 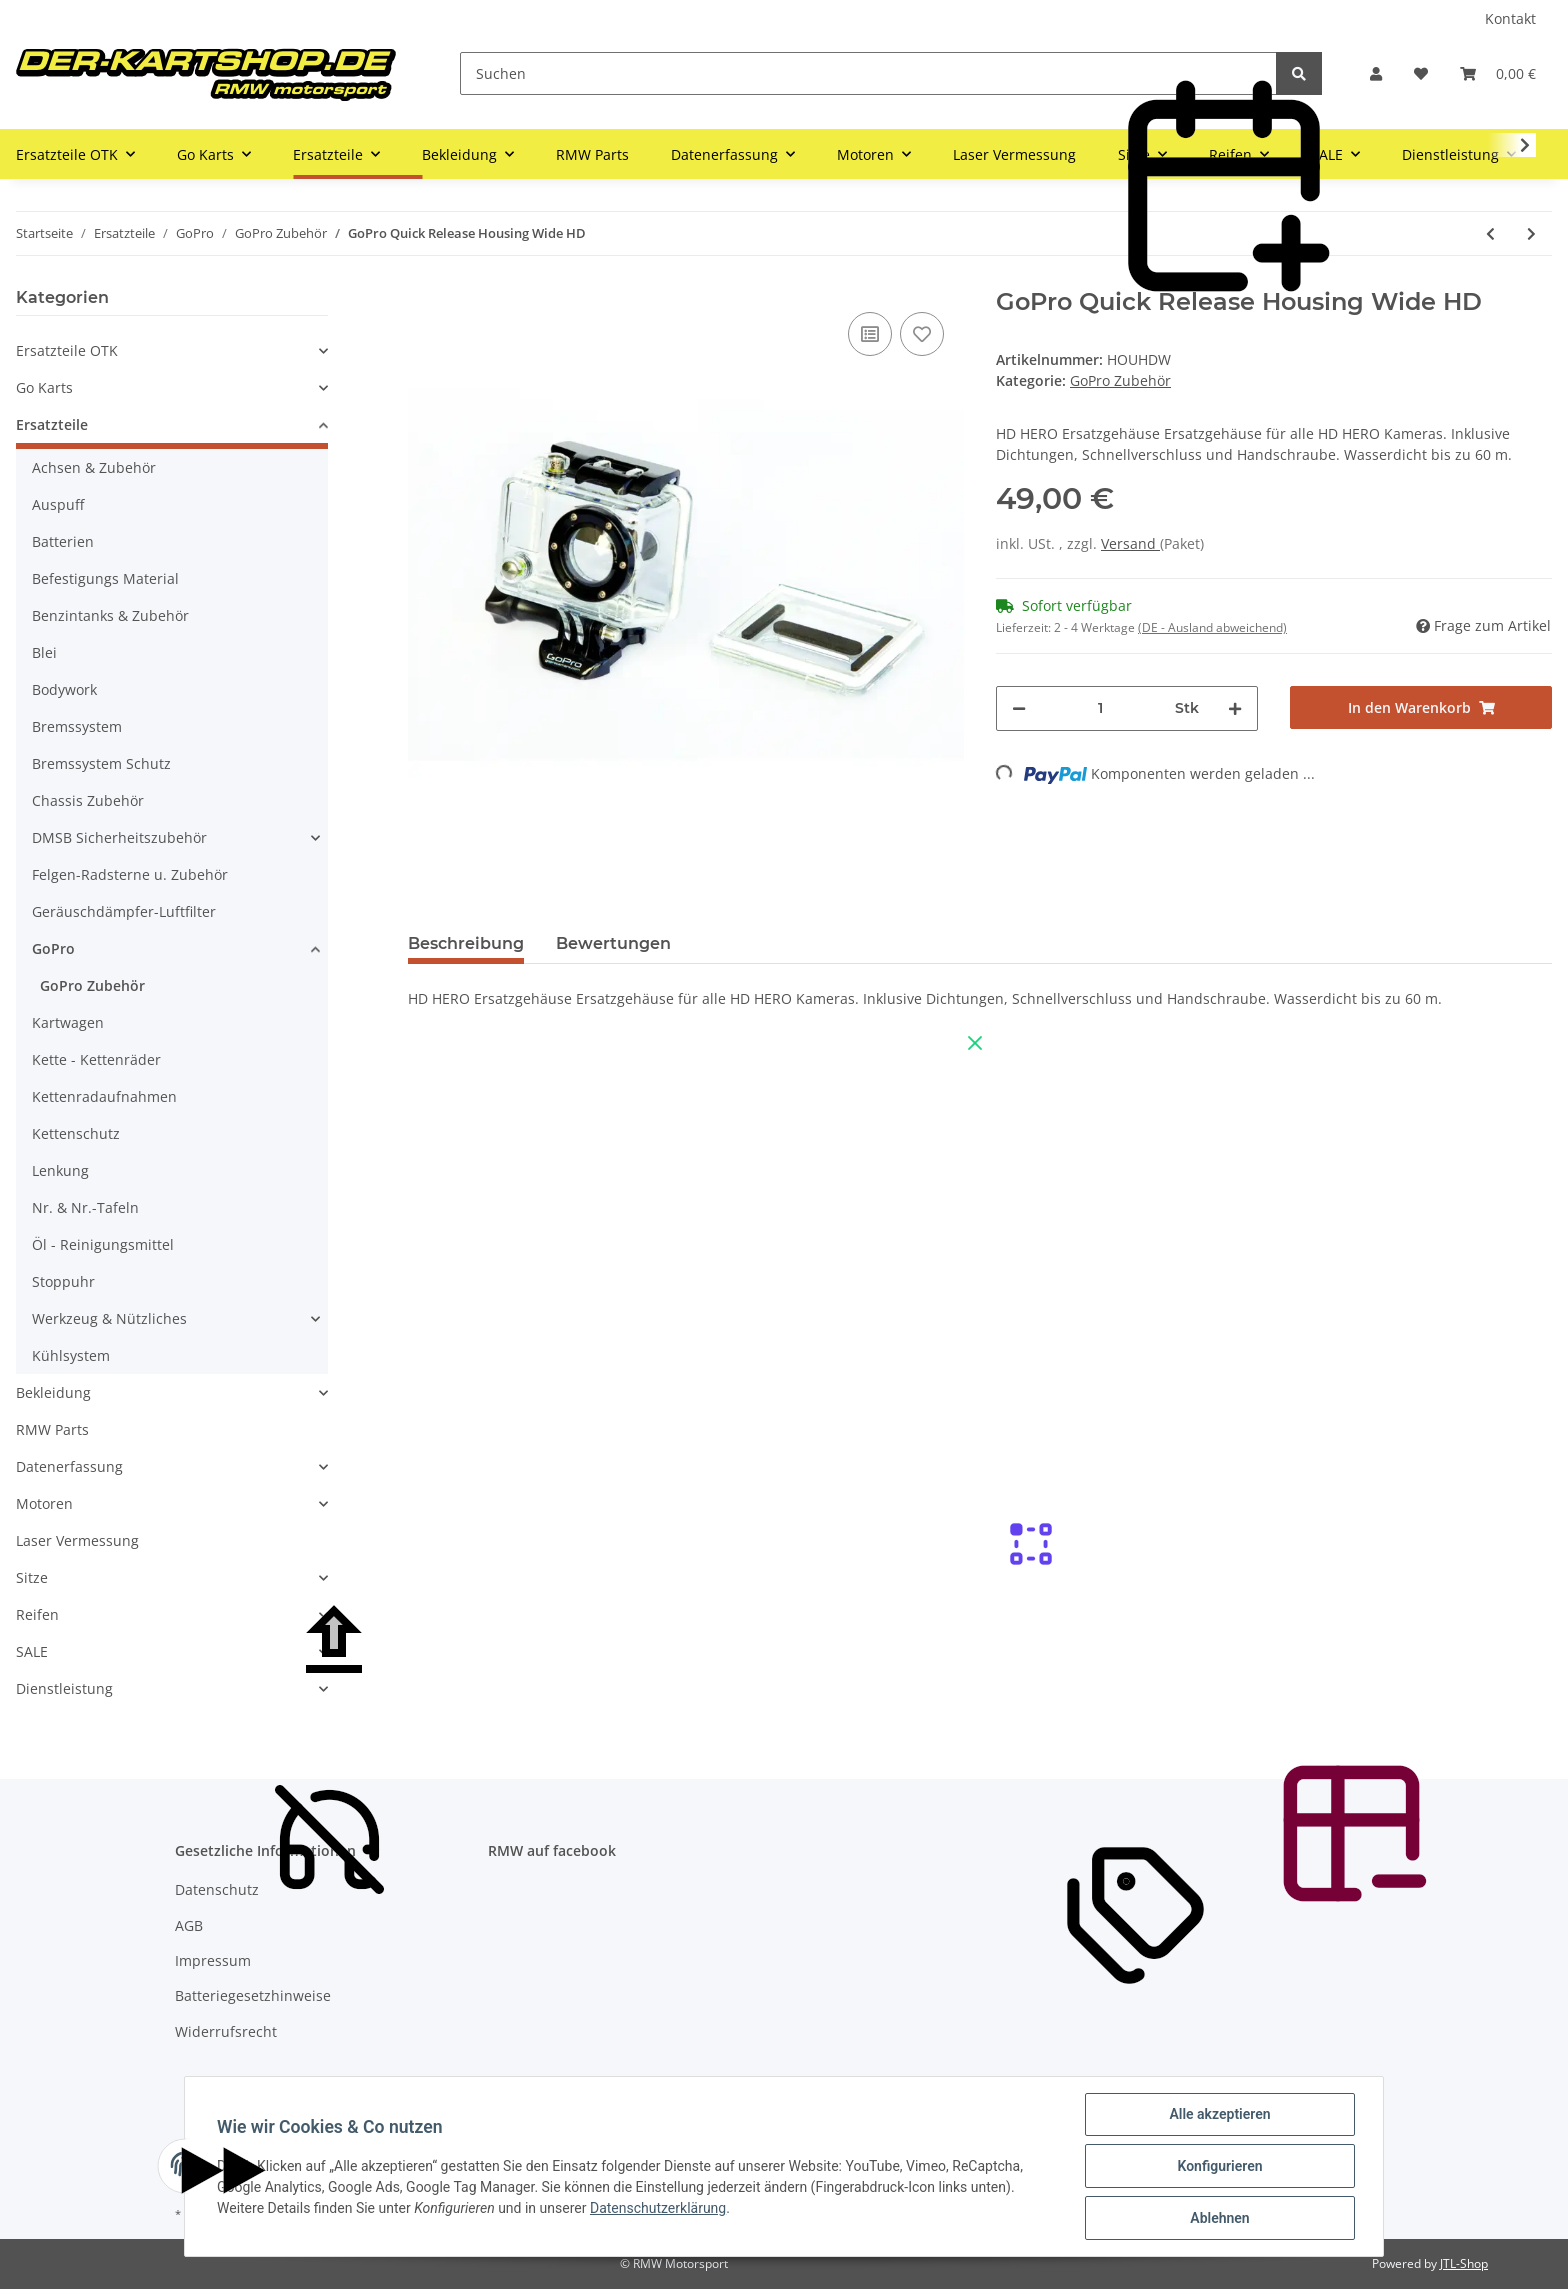 I want to click on set transform anchor to top-left corner, so click(x=1031, y=1544).